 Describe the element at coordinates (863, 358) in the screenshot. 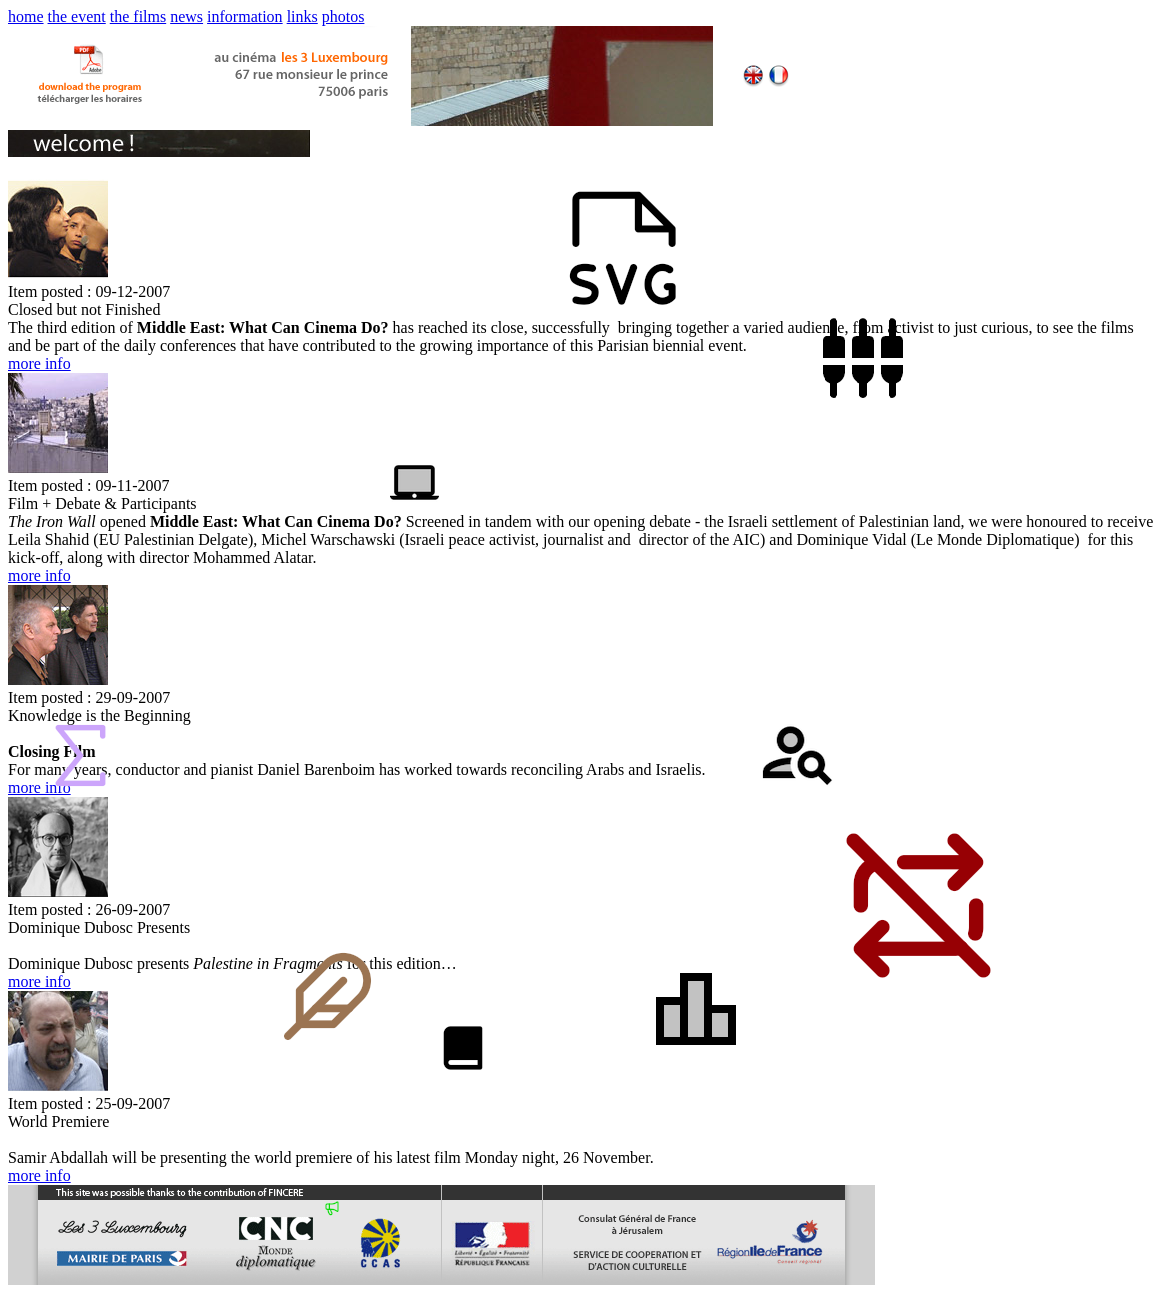

I see `configure audio/video input settings` at that location.